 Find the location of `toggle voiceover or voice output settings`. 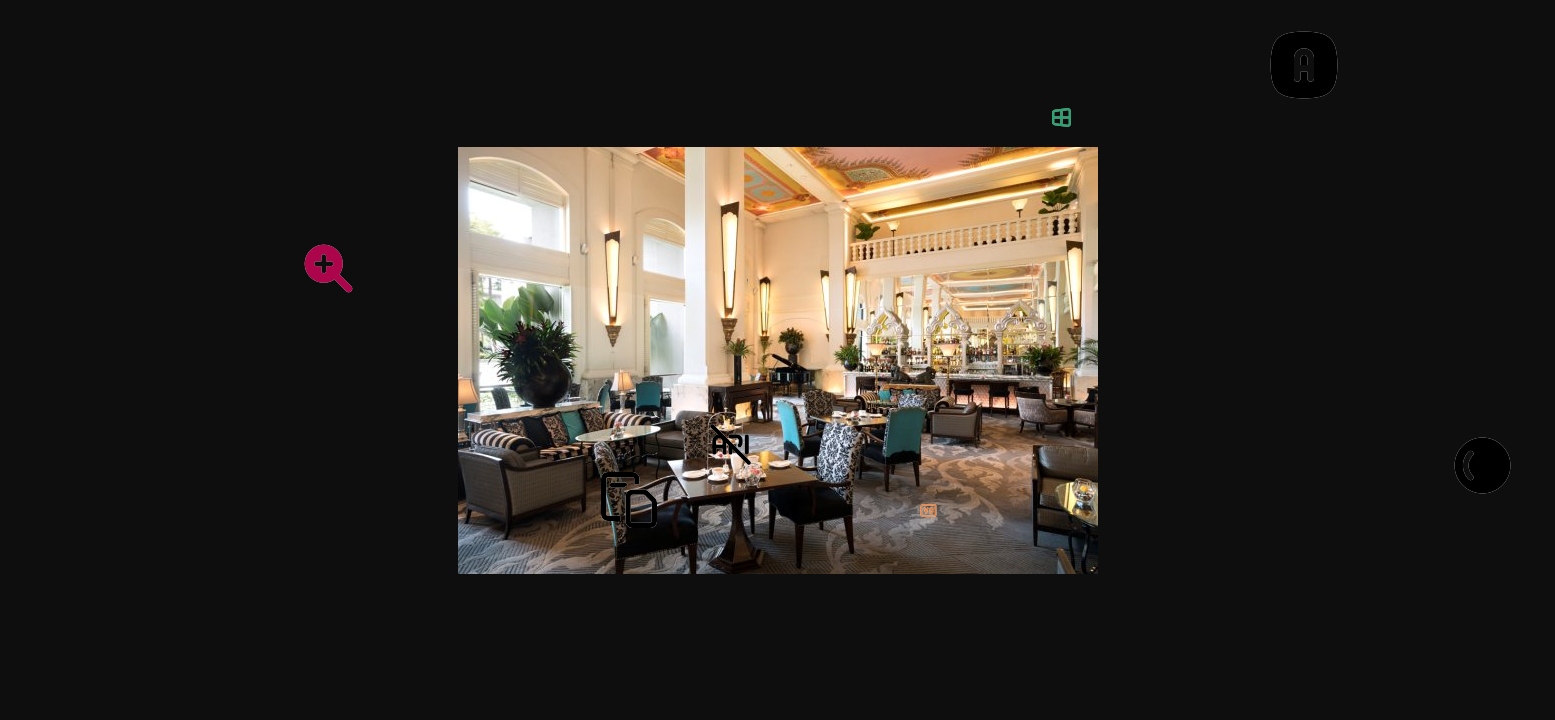

toggle voiceover or voice output settings is located at coordinates (928, 510).